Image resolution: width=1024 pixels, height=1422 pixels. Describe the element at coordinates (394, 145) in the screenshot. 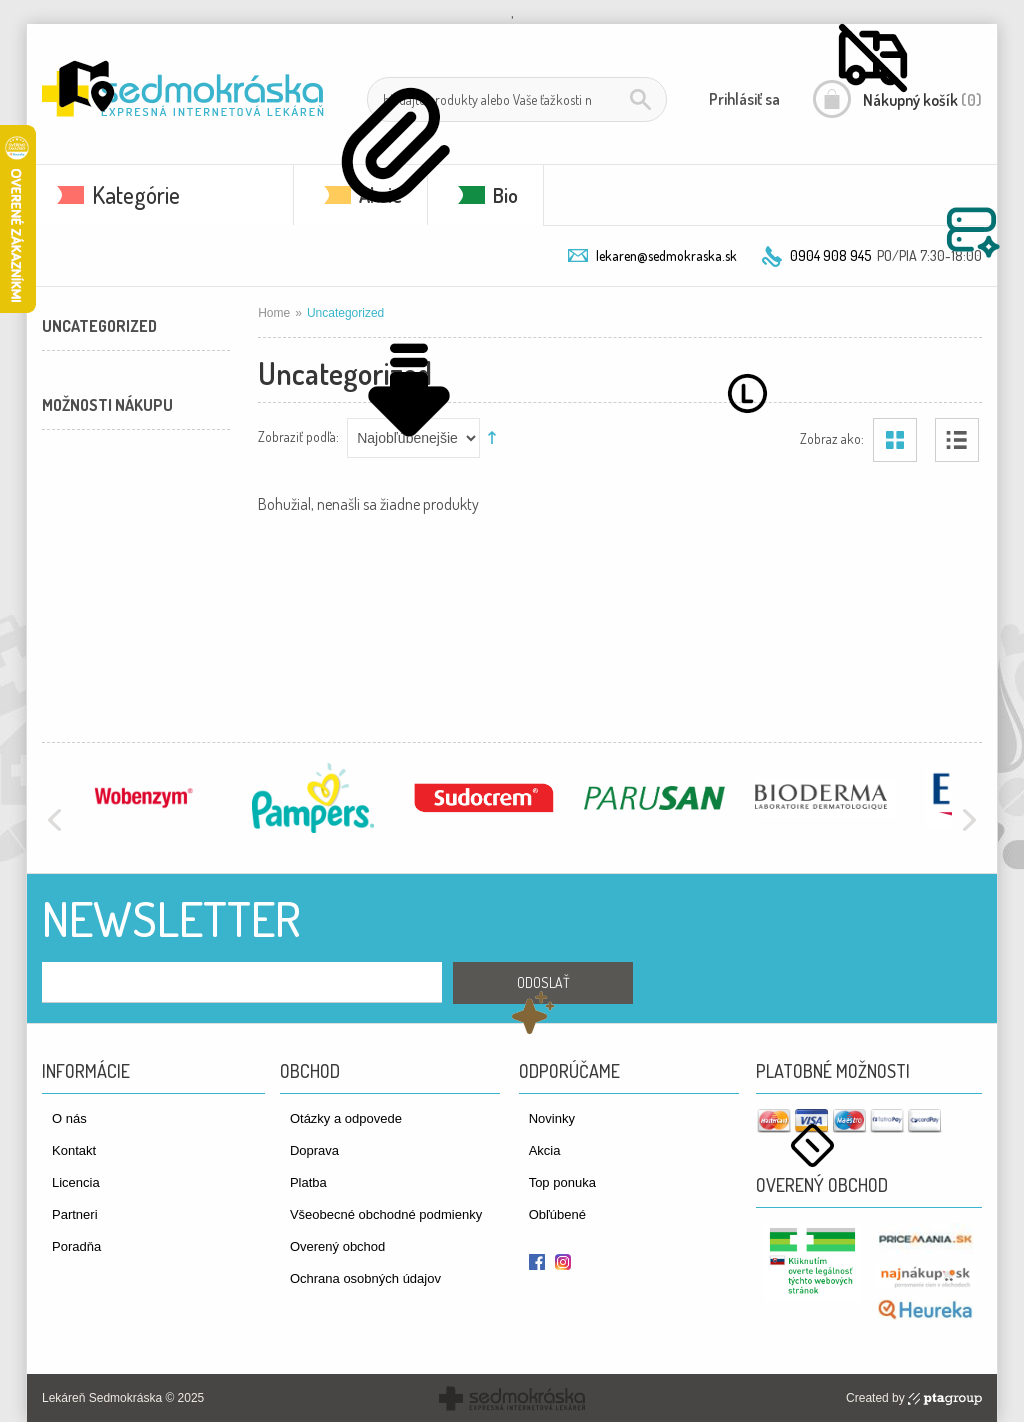

I see `attach a file to your message` at that location.